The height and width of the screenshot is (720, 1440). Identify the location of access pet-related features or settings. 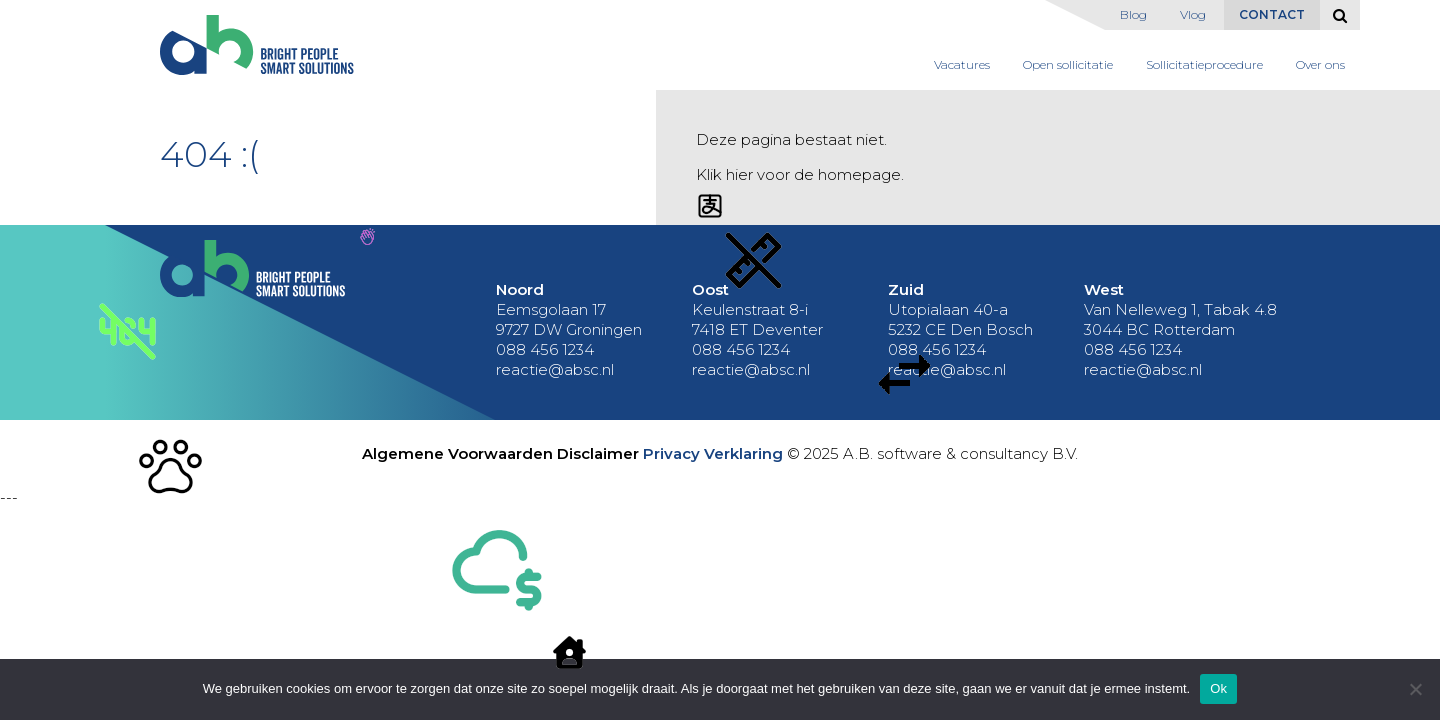
(170, 466).